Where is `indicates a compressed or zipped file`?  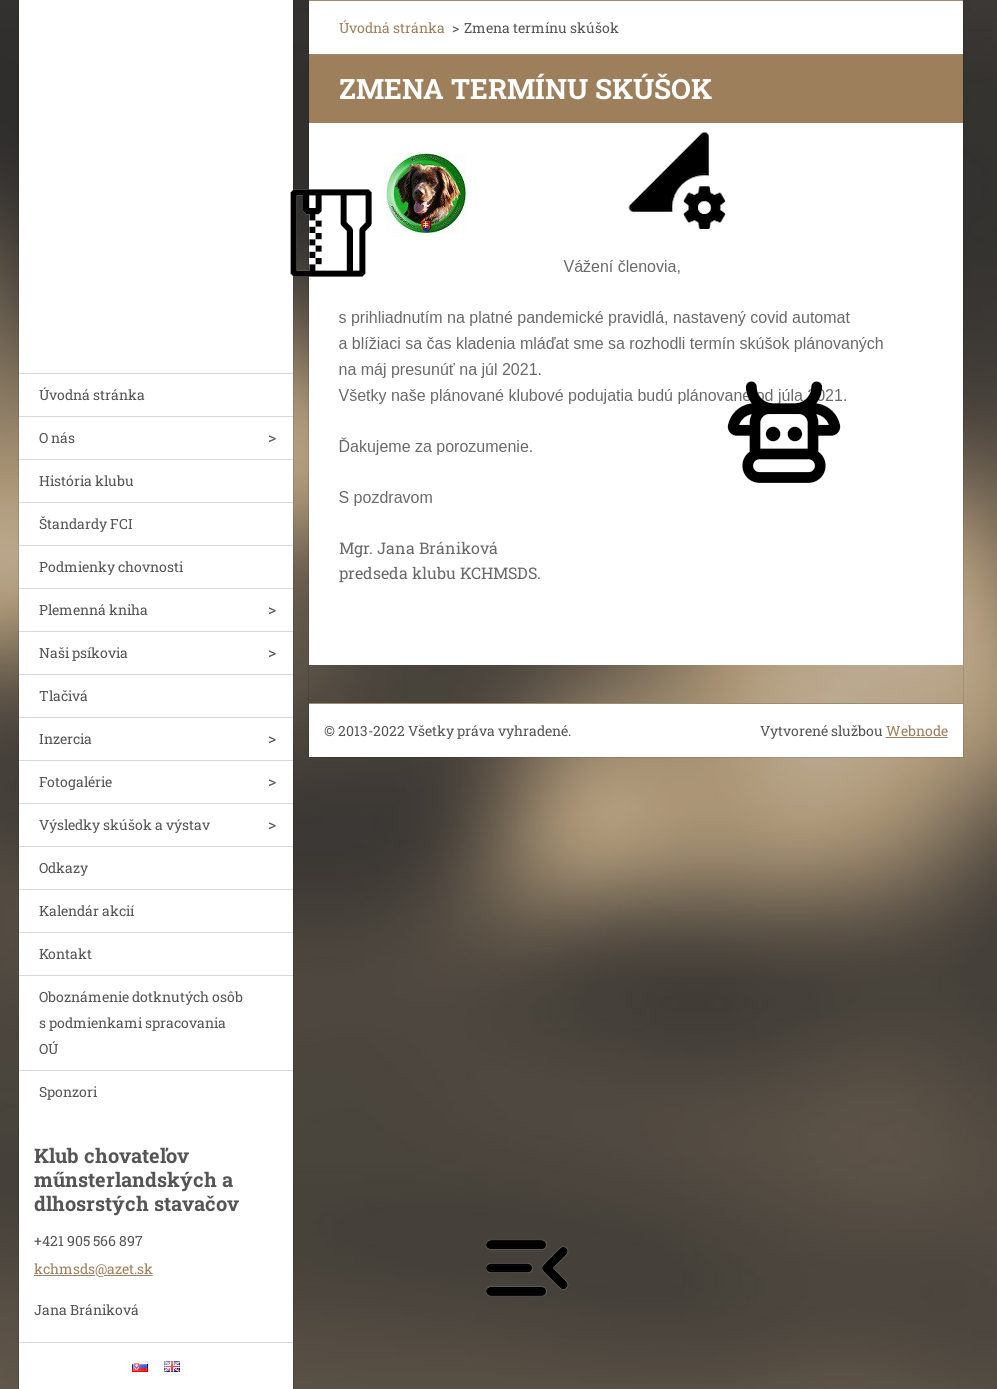 indicates a compressed or zipped file is located at coordinates (328, 233).